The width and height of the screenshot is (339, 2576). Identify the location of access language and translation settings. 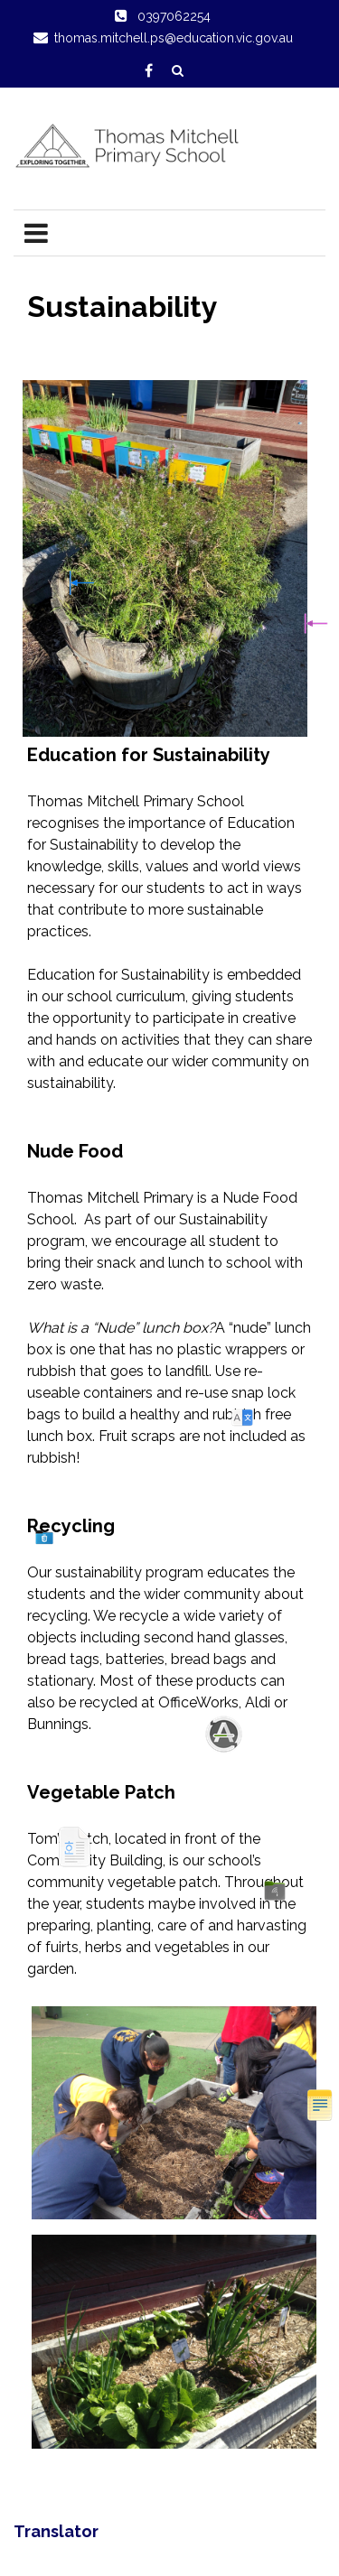
(242, 1418).